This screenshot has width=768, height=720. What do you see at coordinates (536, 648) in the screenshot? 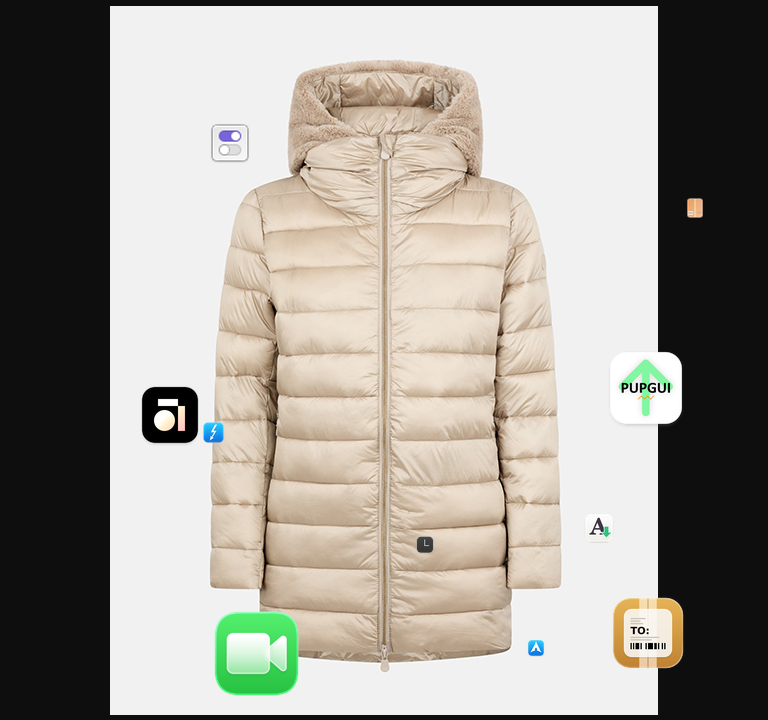
I see `launch arch linux application` at bounding box center [536, 648].